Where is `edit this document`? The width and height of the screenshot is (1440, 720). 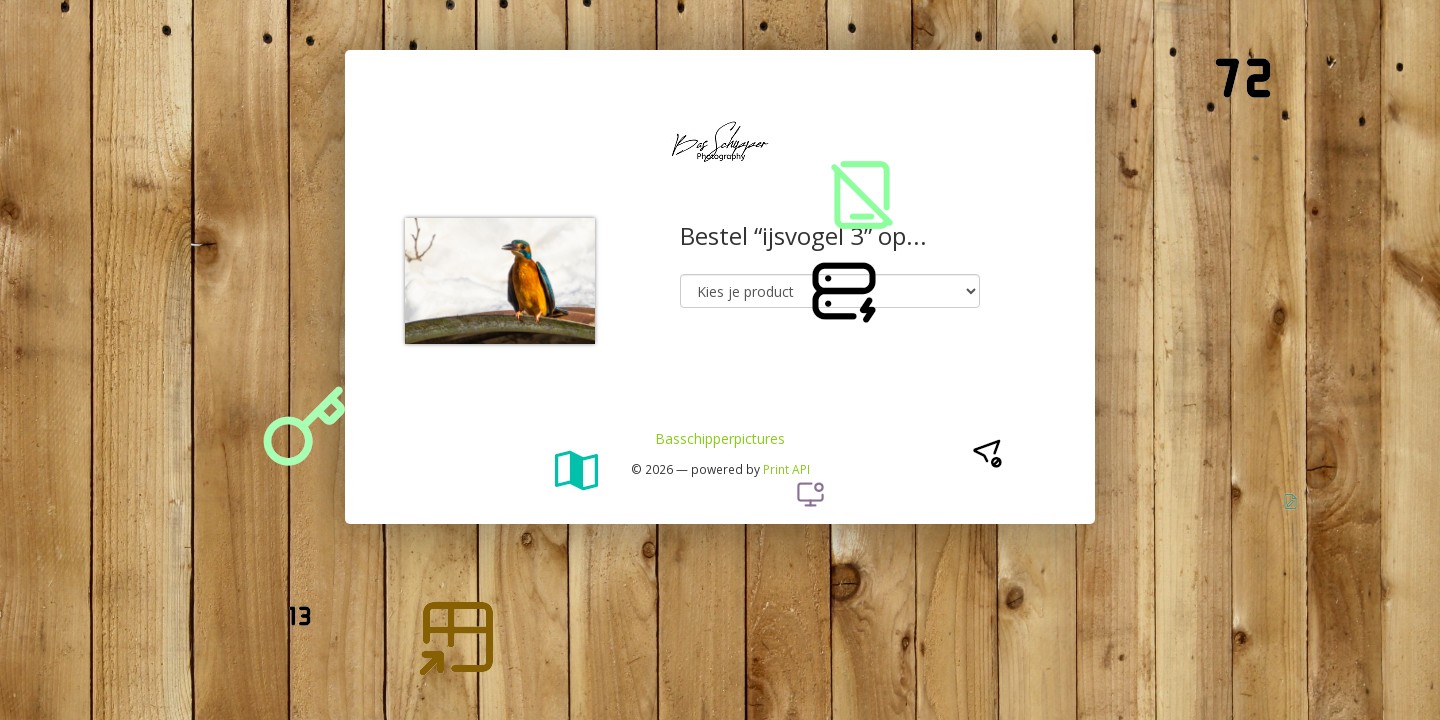 edit this document is located at coordinates (1290, 501).